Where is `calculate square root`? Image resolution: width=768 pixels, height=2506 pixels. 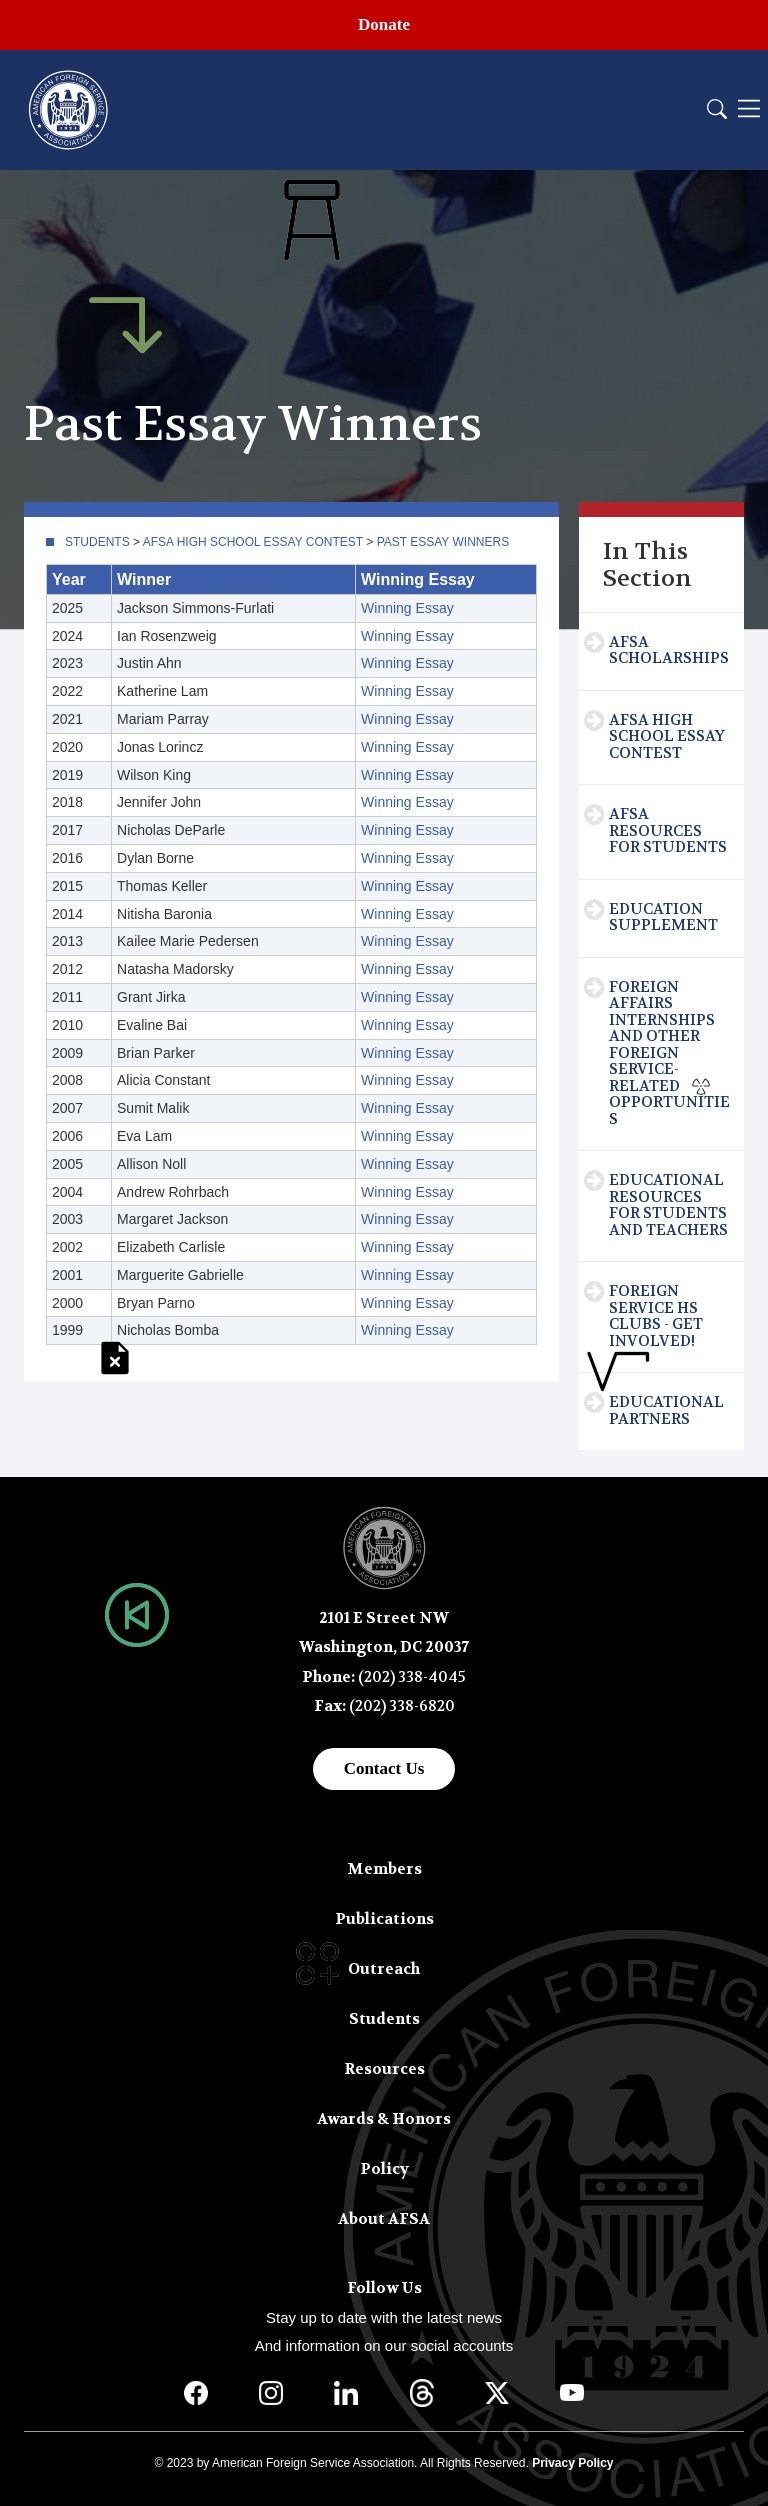 calculate square root is located at coordinates (616, 1367).